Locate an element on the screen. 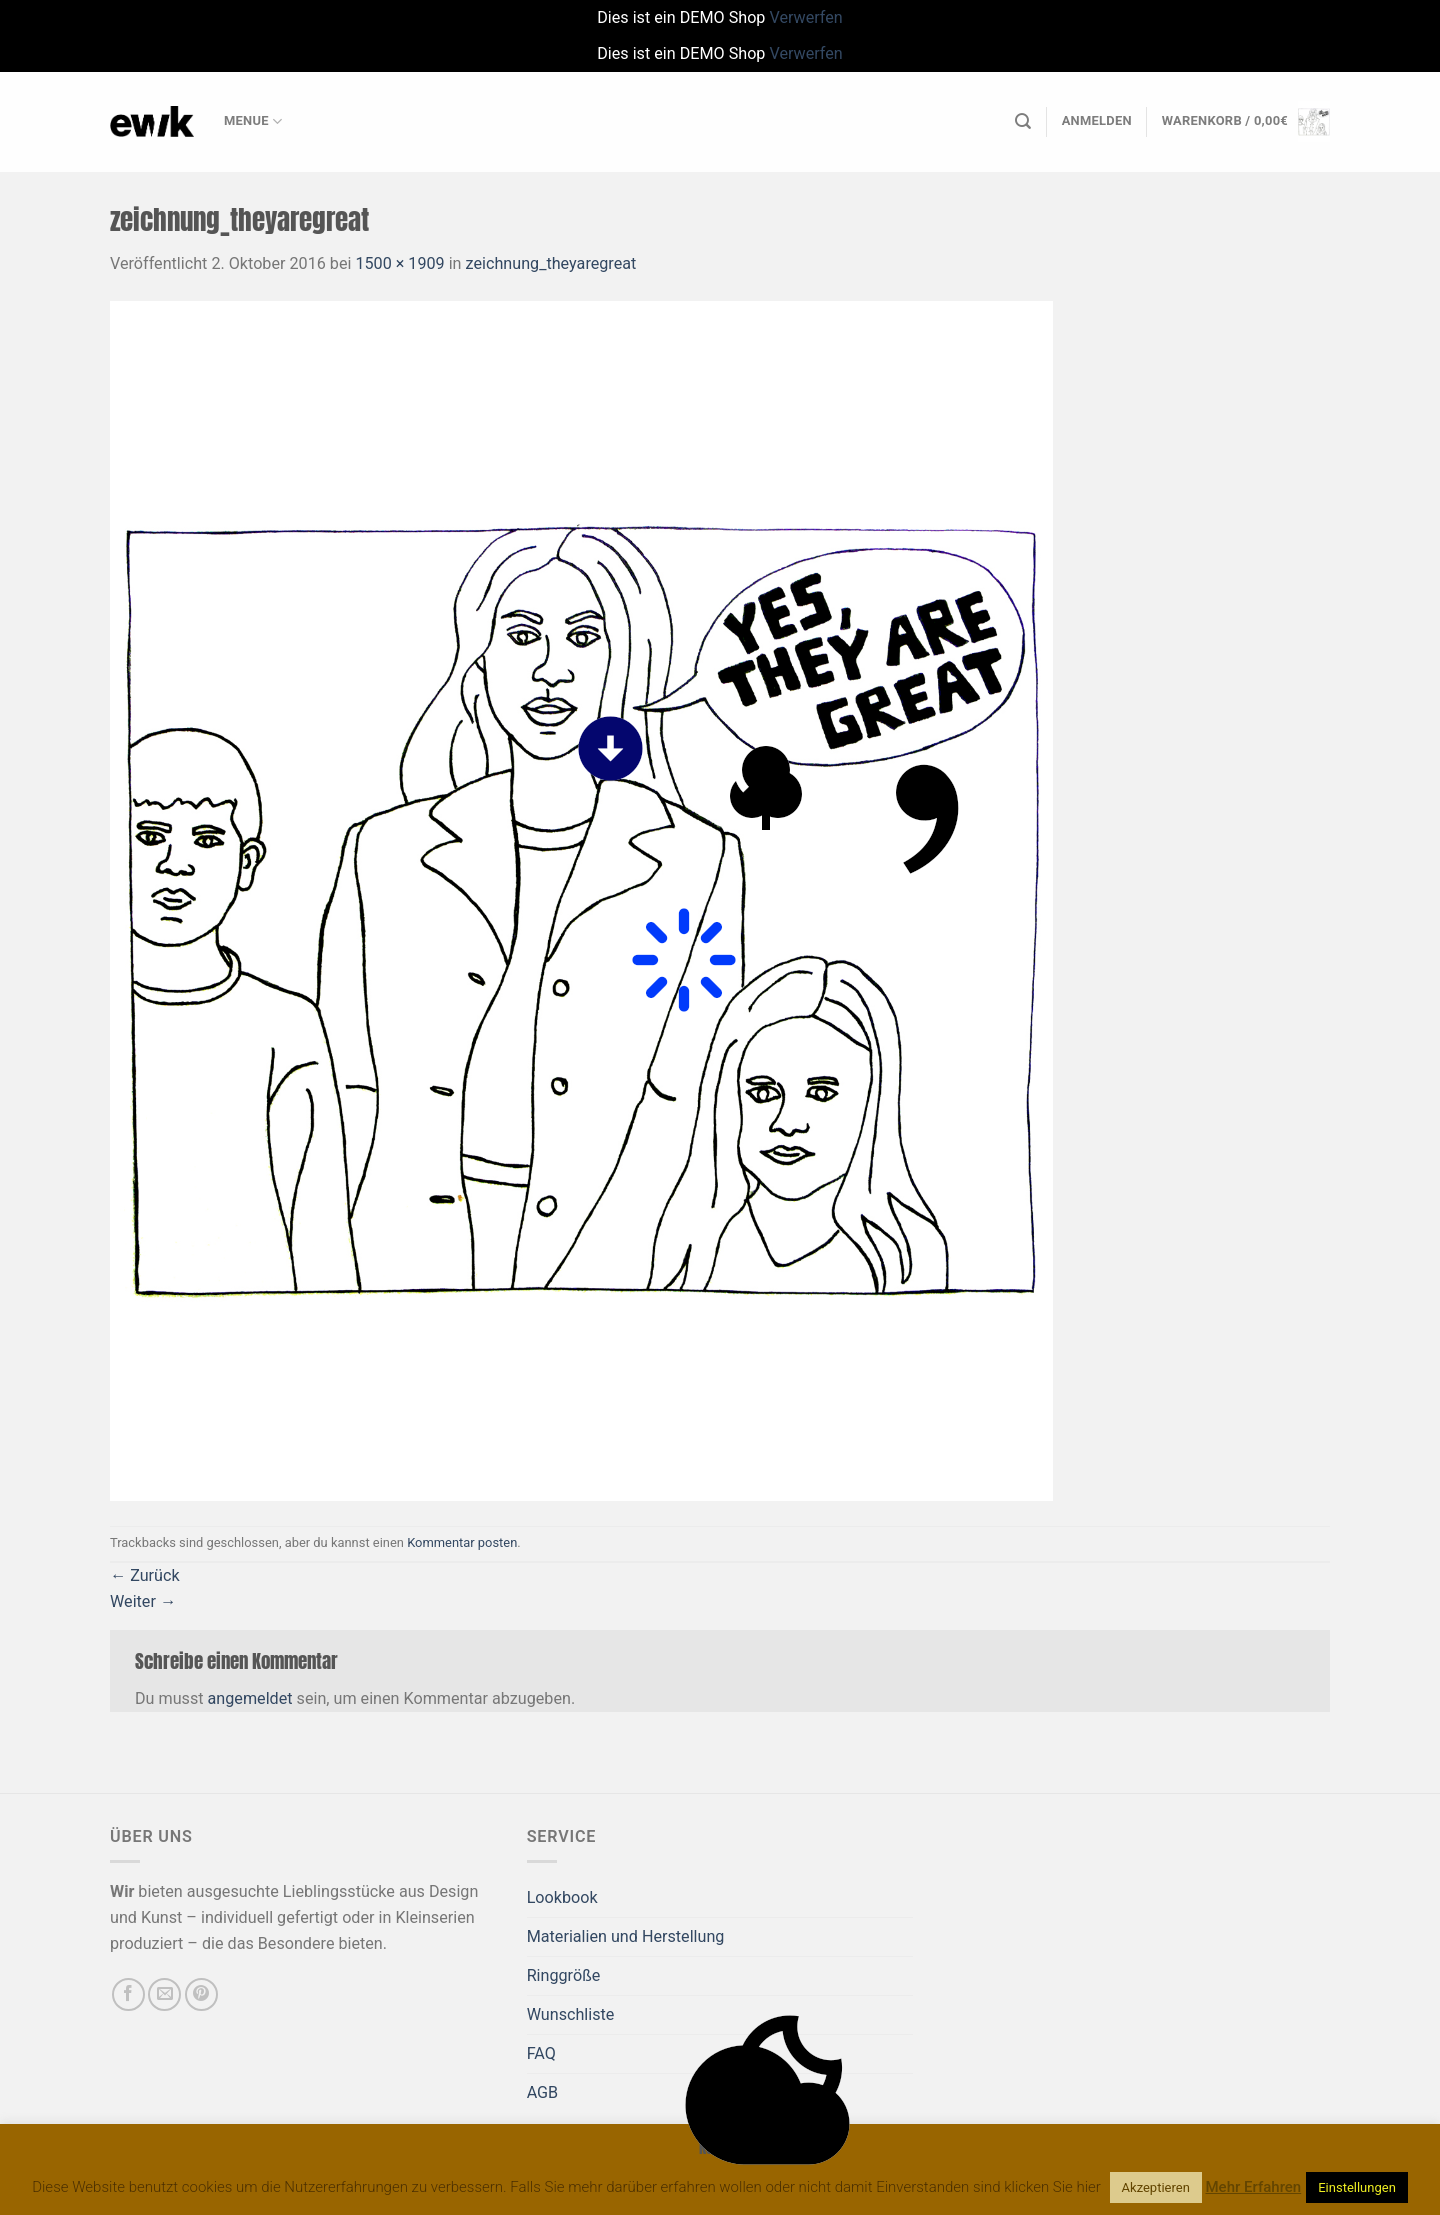 The height and width of the screenshot is (2215, 1440). indicates content is loading is located at coordinates (684, 960).